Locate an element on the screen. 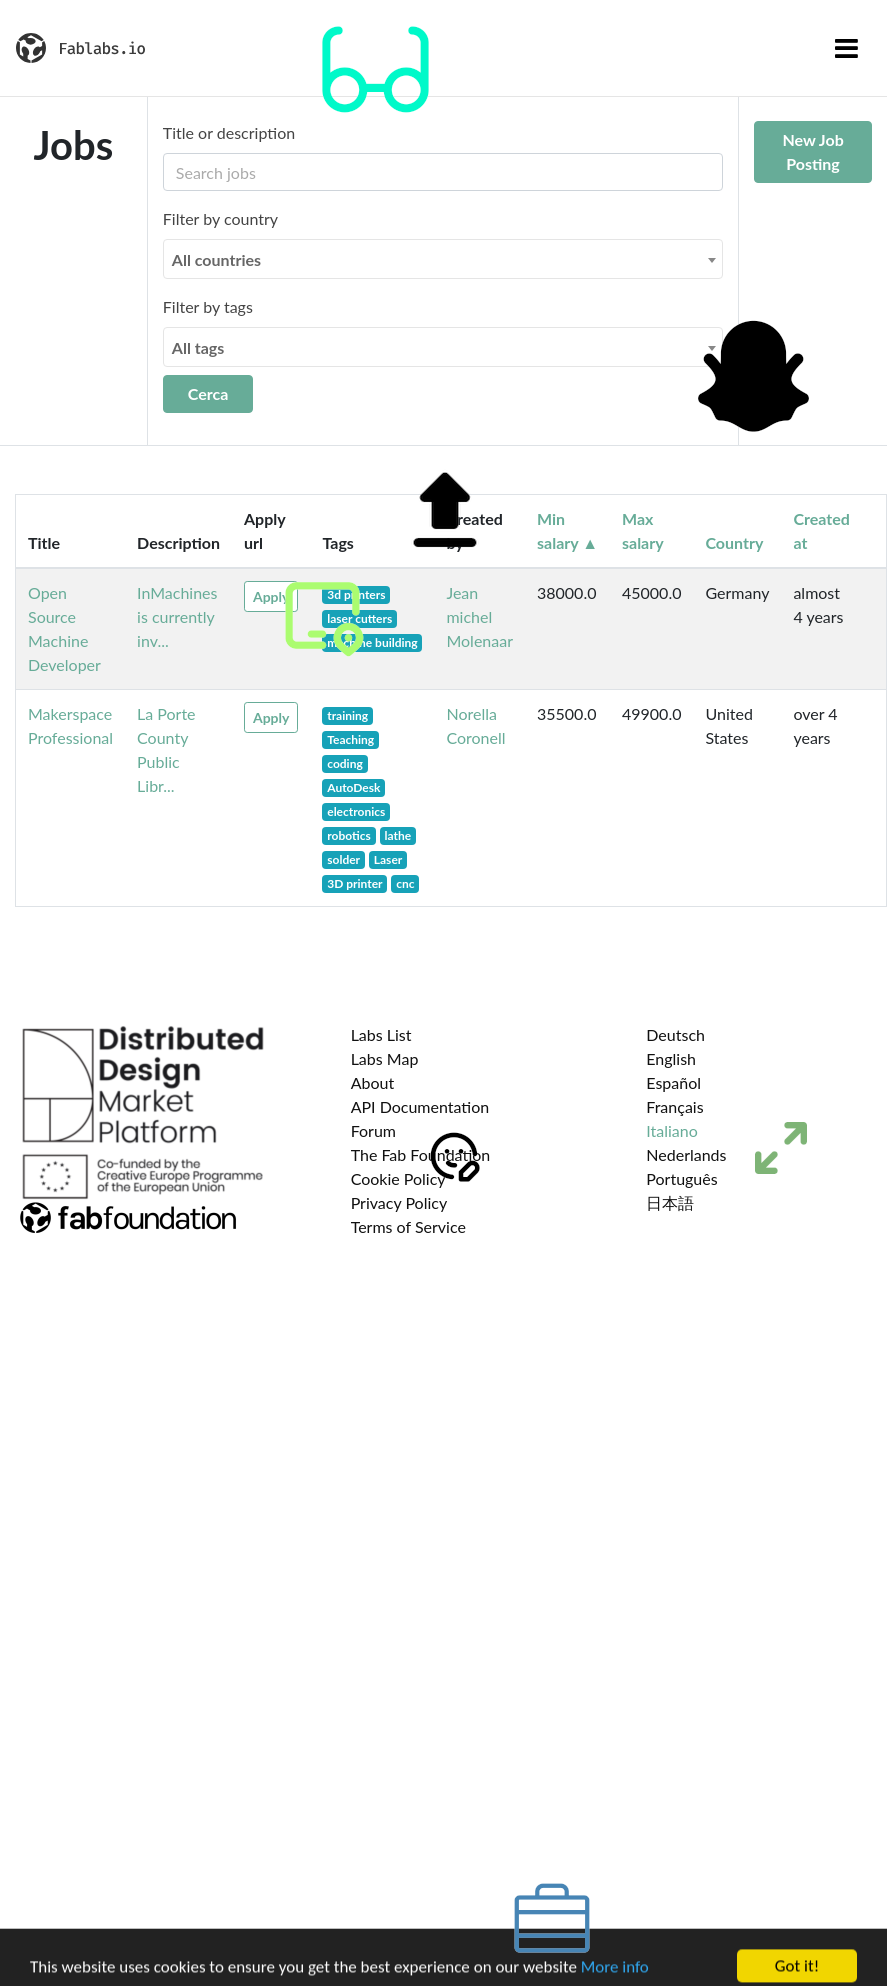 This screenshot has height=1986, width=887. open snapchat is located at coordinates (753, 376).